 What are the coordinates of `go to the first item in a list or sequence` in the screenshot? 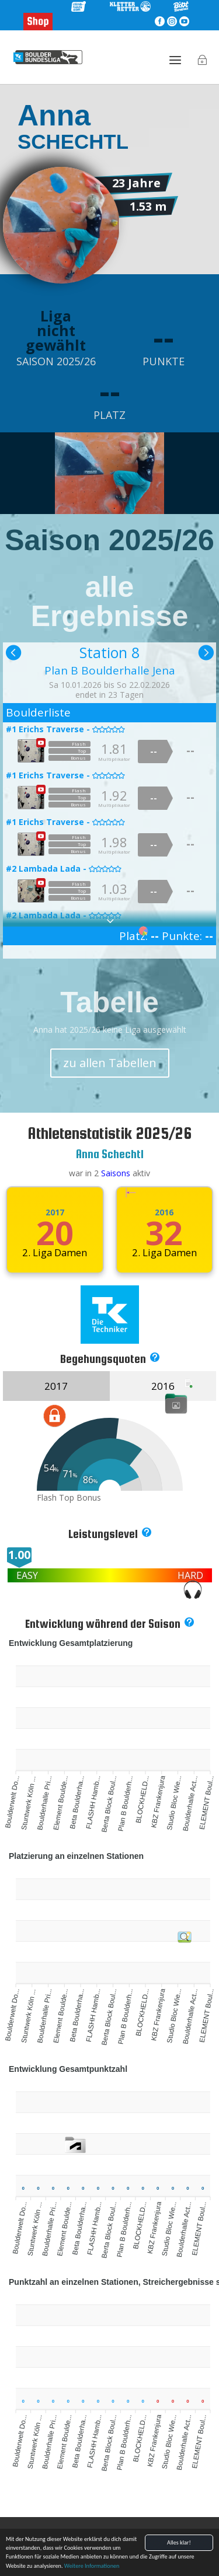 It's located at (131, 1193).